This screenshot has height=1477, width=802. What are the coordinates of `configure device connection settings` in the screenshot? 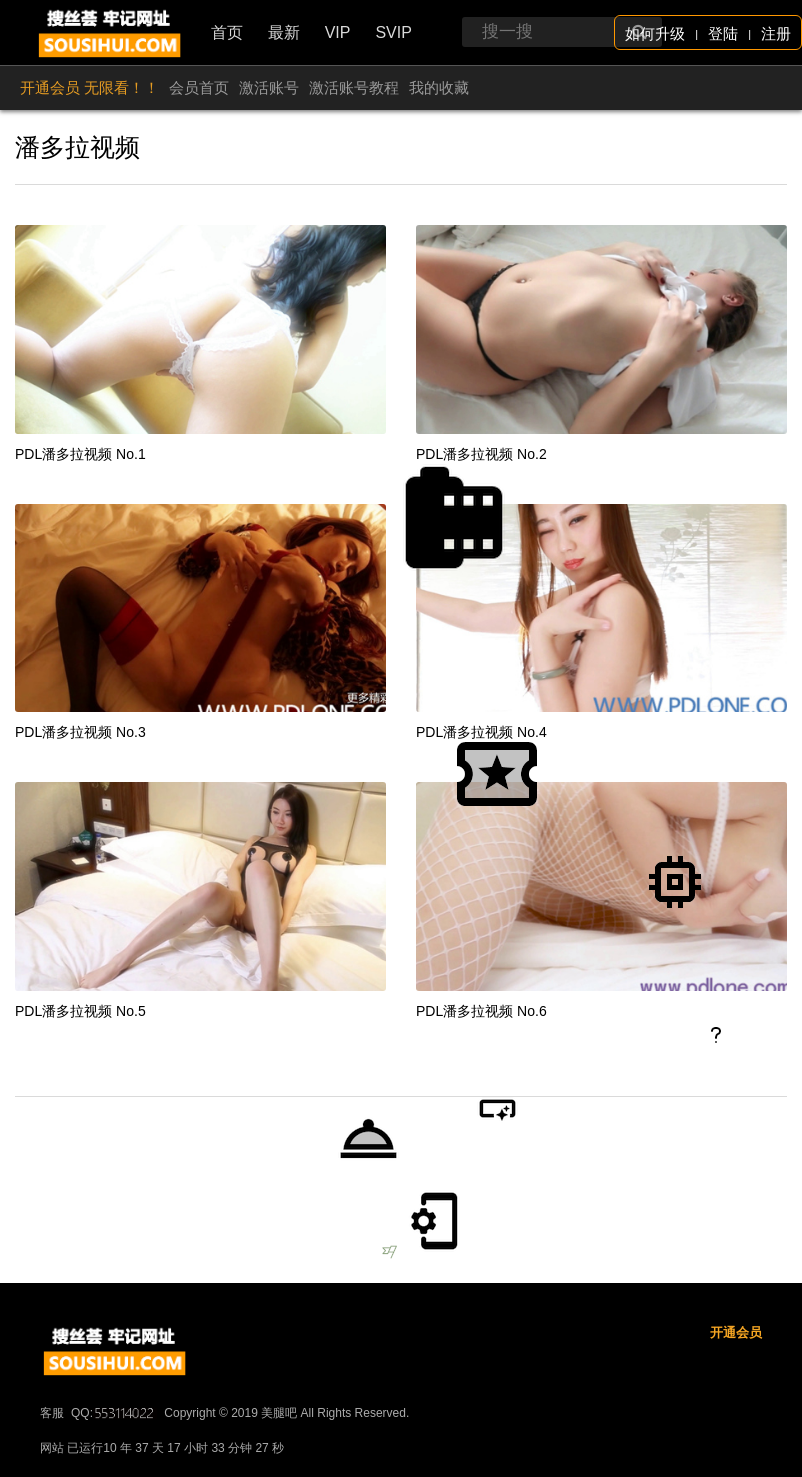 It's located at (434, 1221).